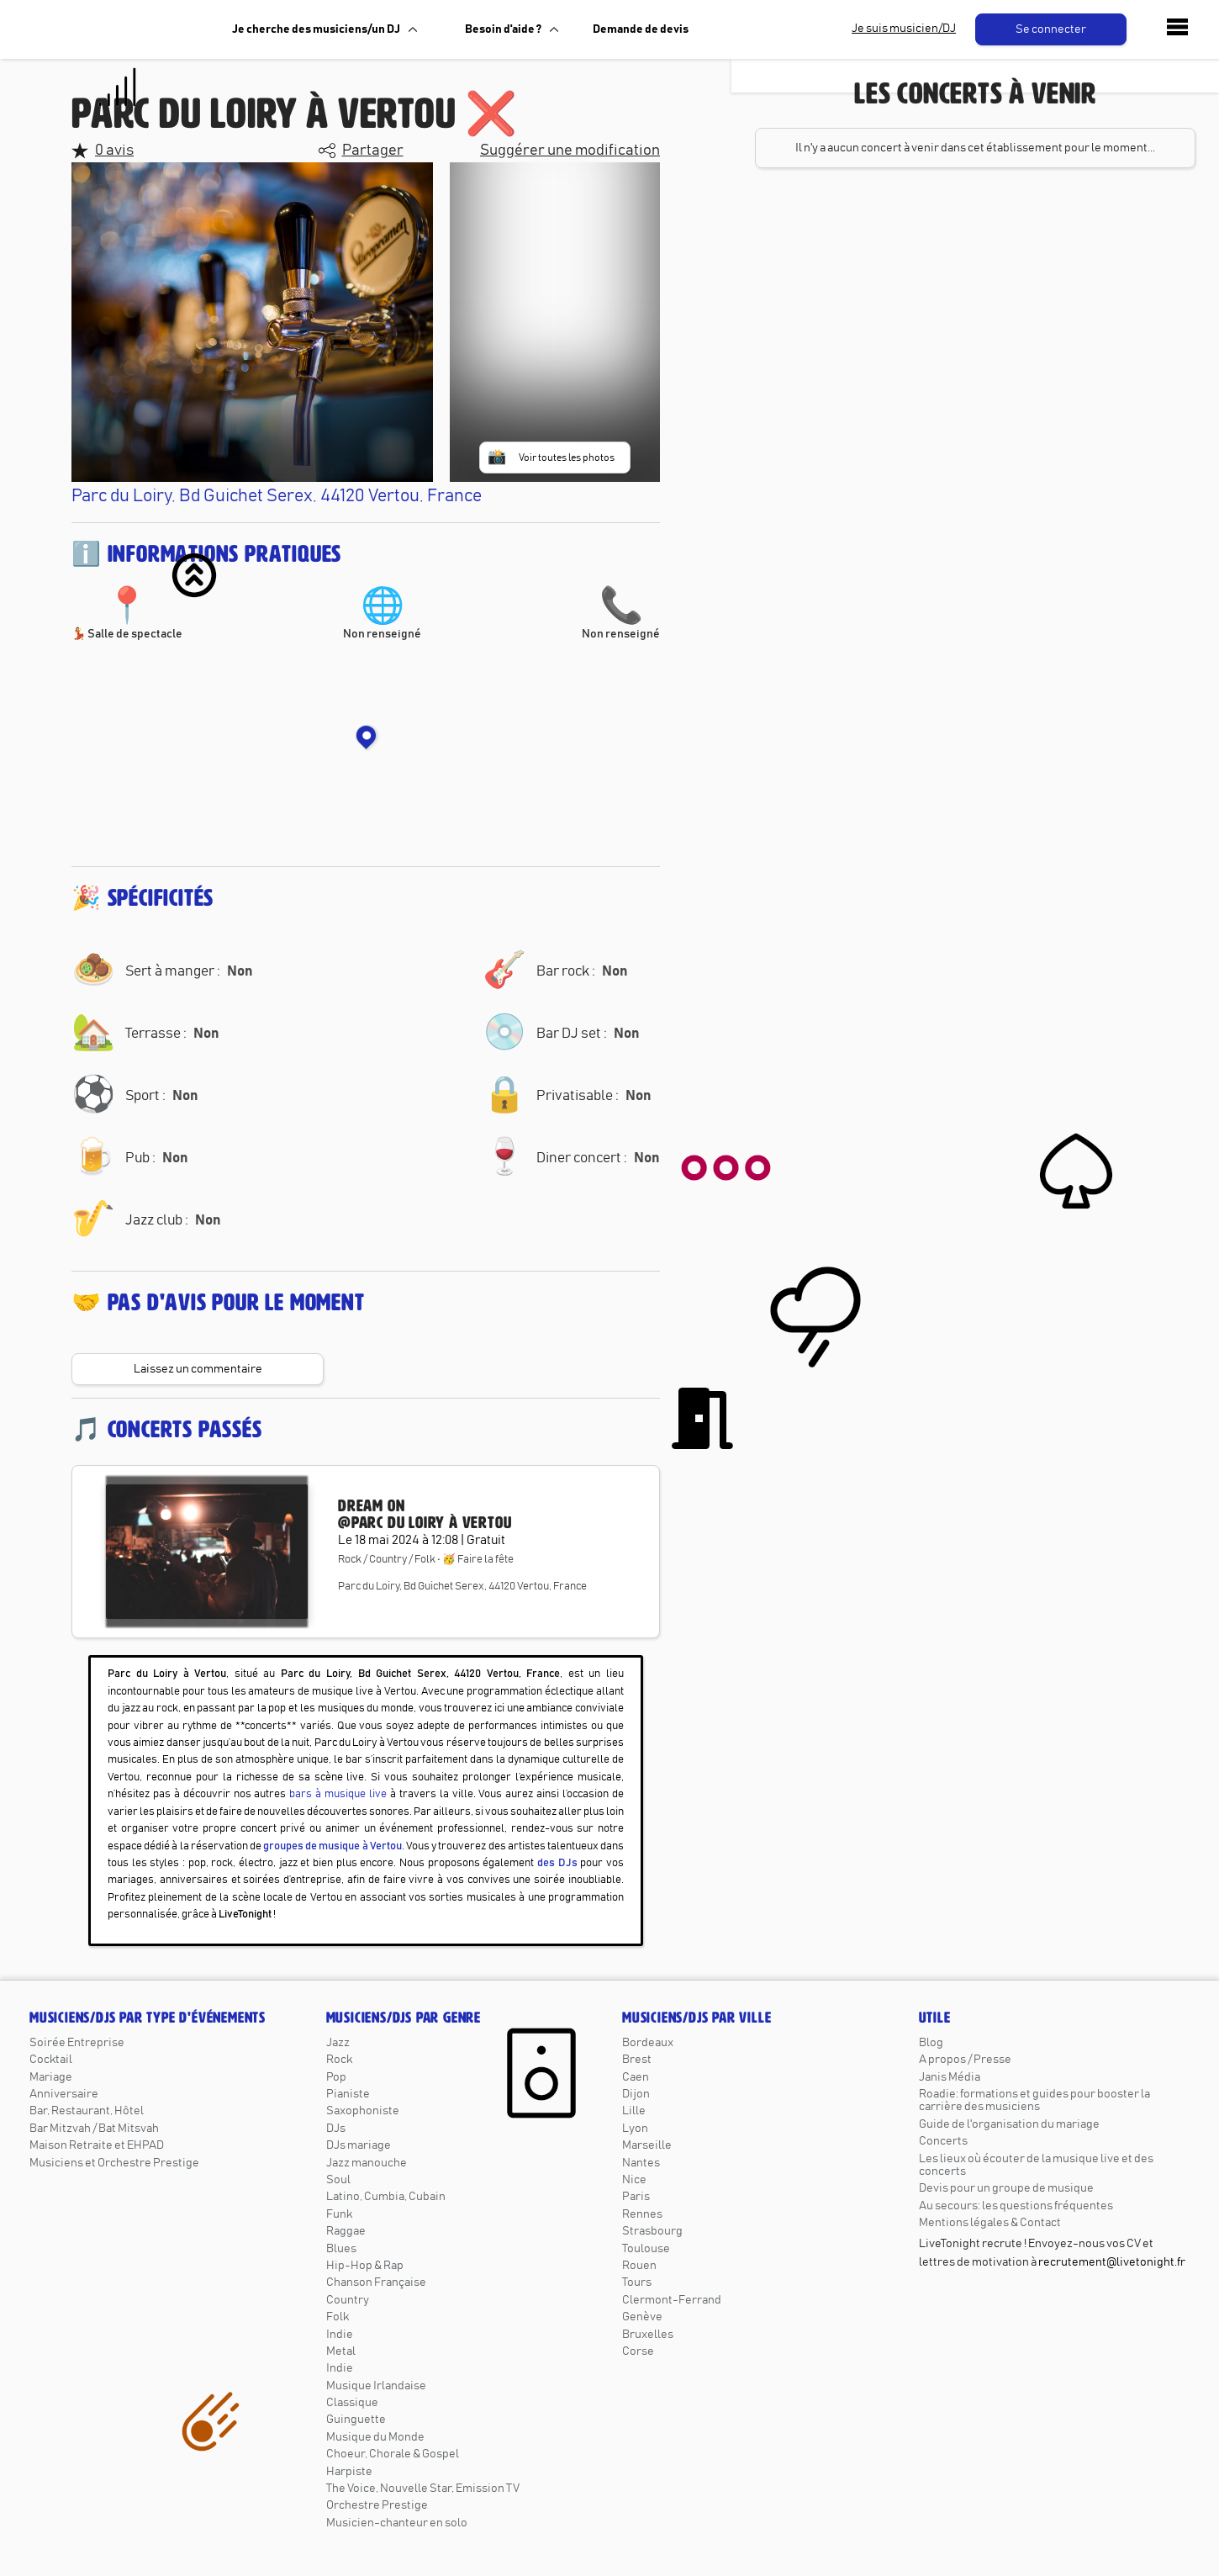  What do you see at coordinates (726, 1167) in the screenshot?
I see `open more options menu` at bounding box center [726, 1167].